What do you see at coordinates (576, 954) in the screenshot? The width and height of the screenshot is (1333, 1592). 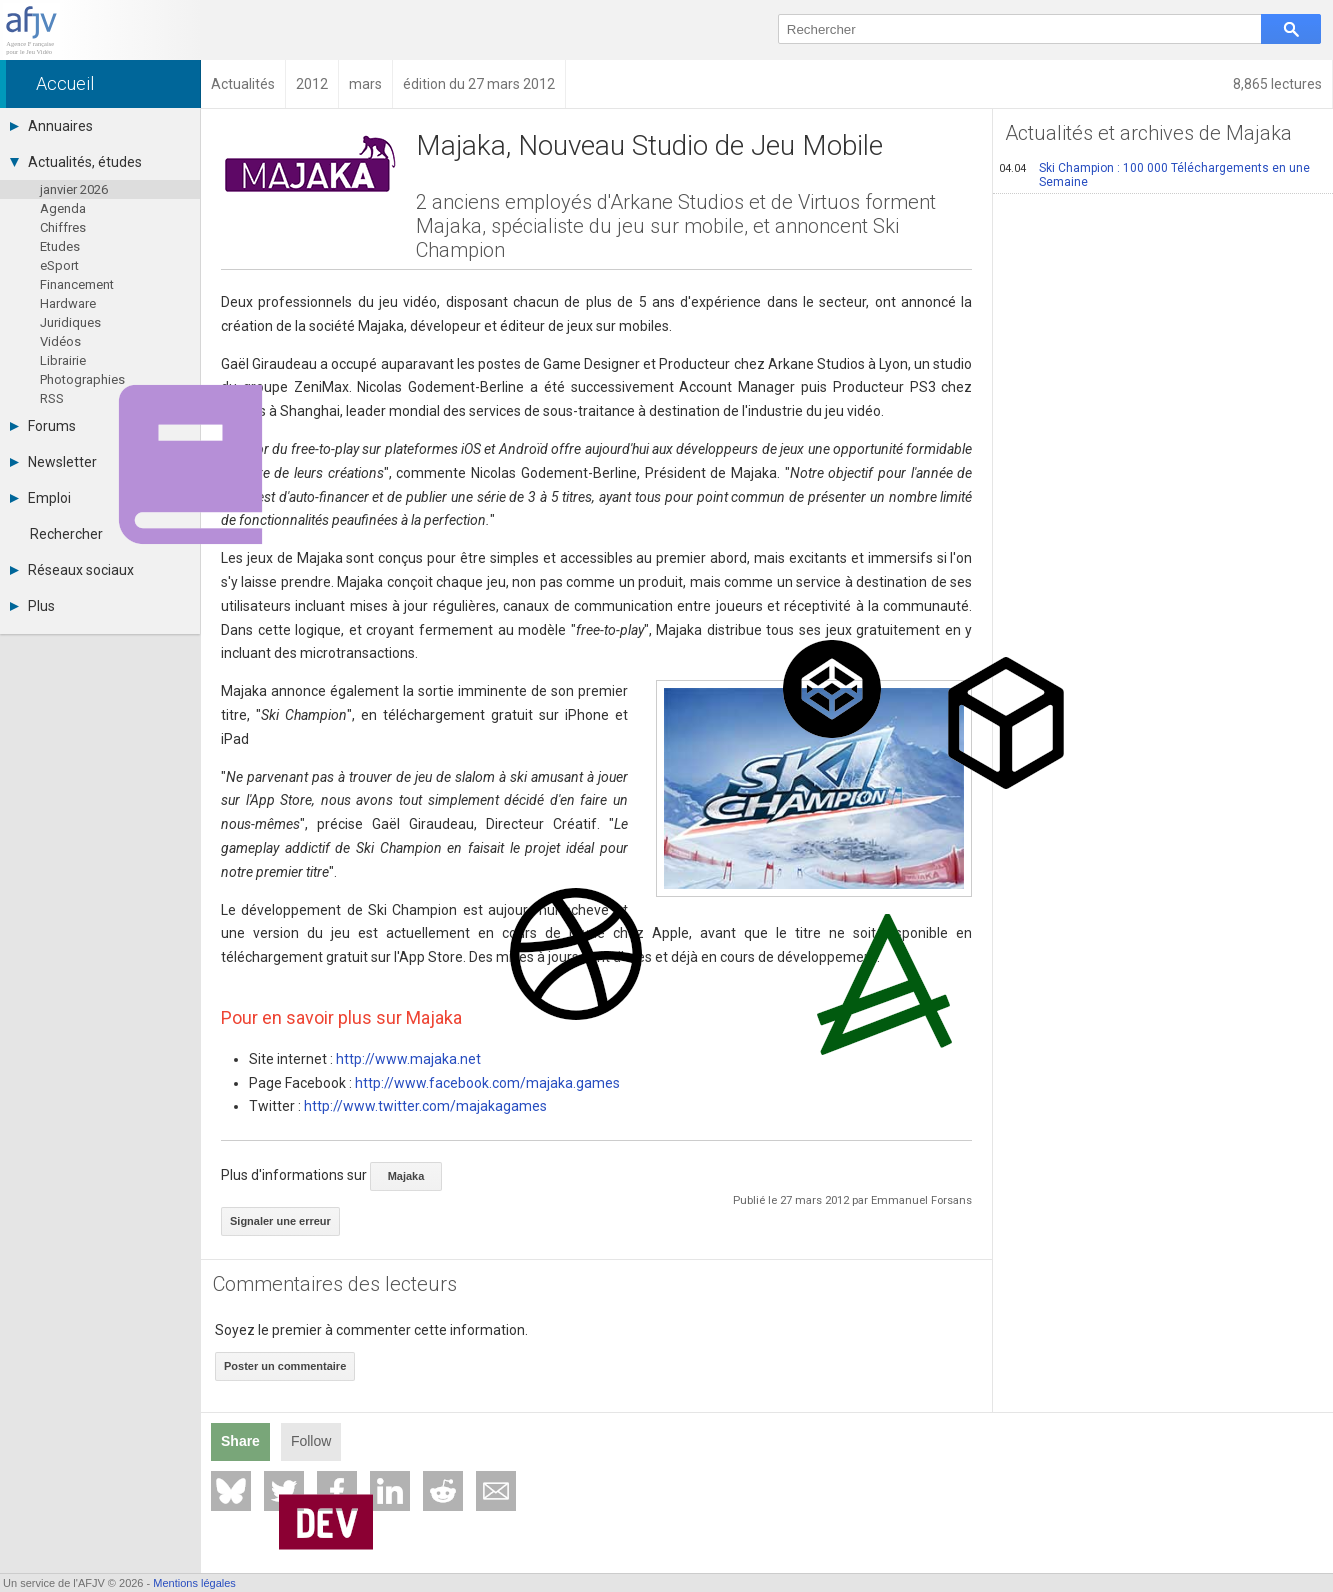 I see `visit dribbble profile or portfolio` at bounding box center [576, 954].